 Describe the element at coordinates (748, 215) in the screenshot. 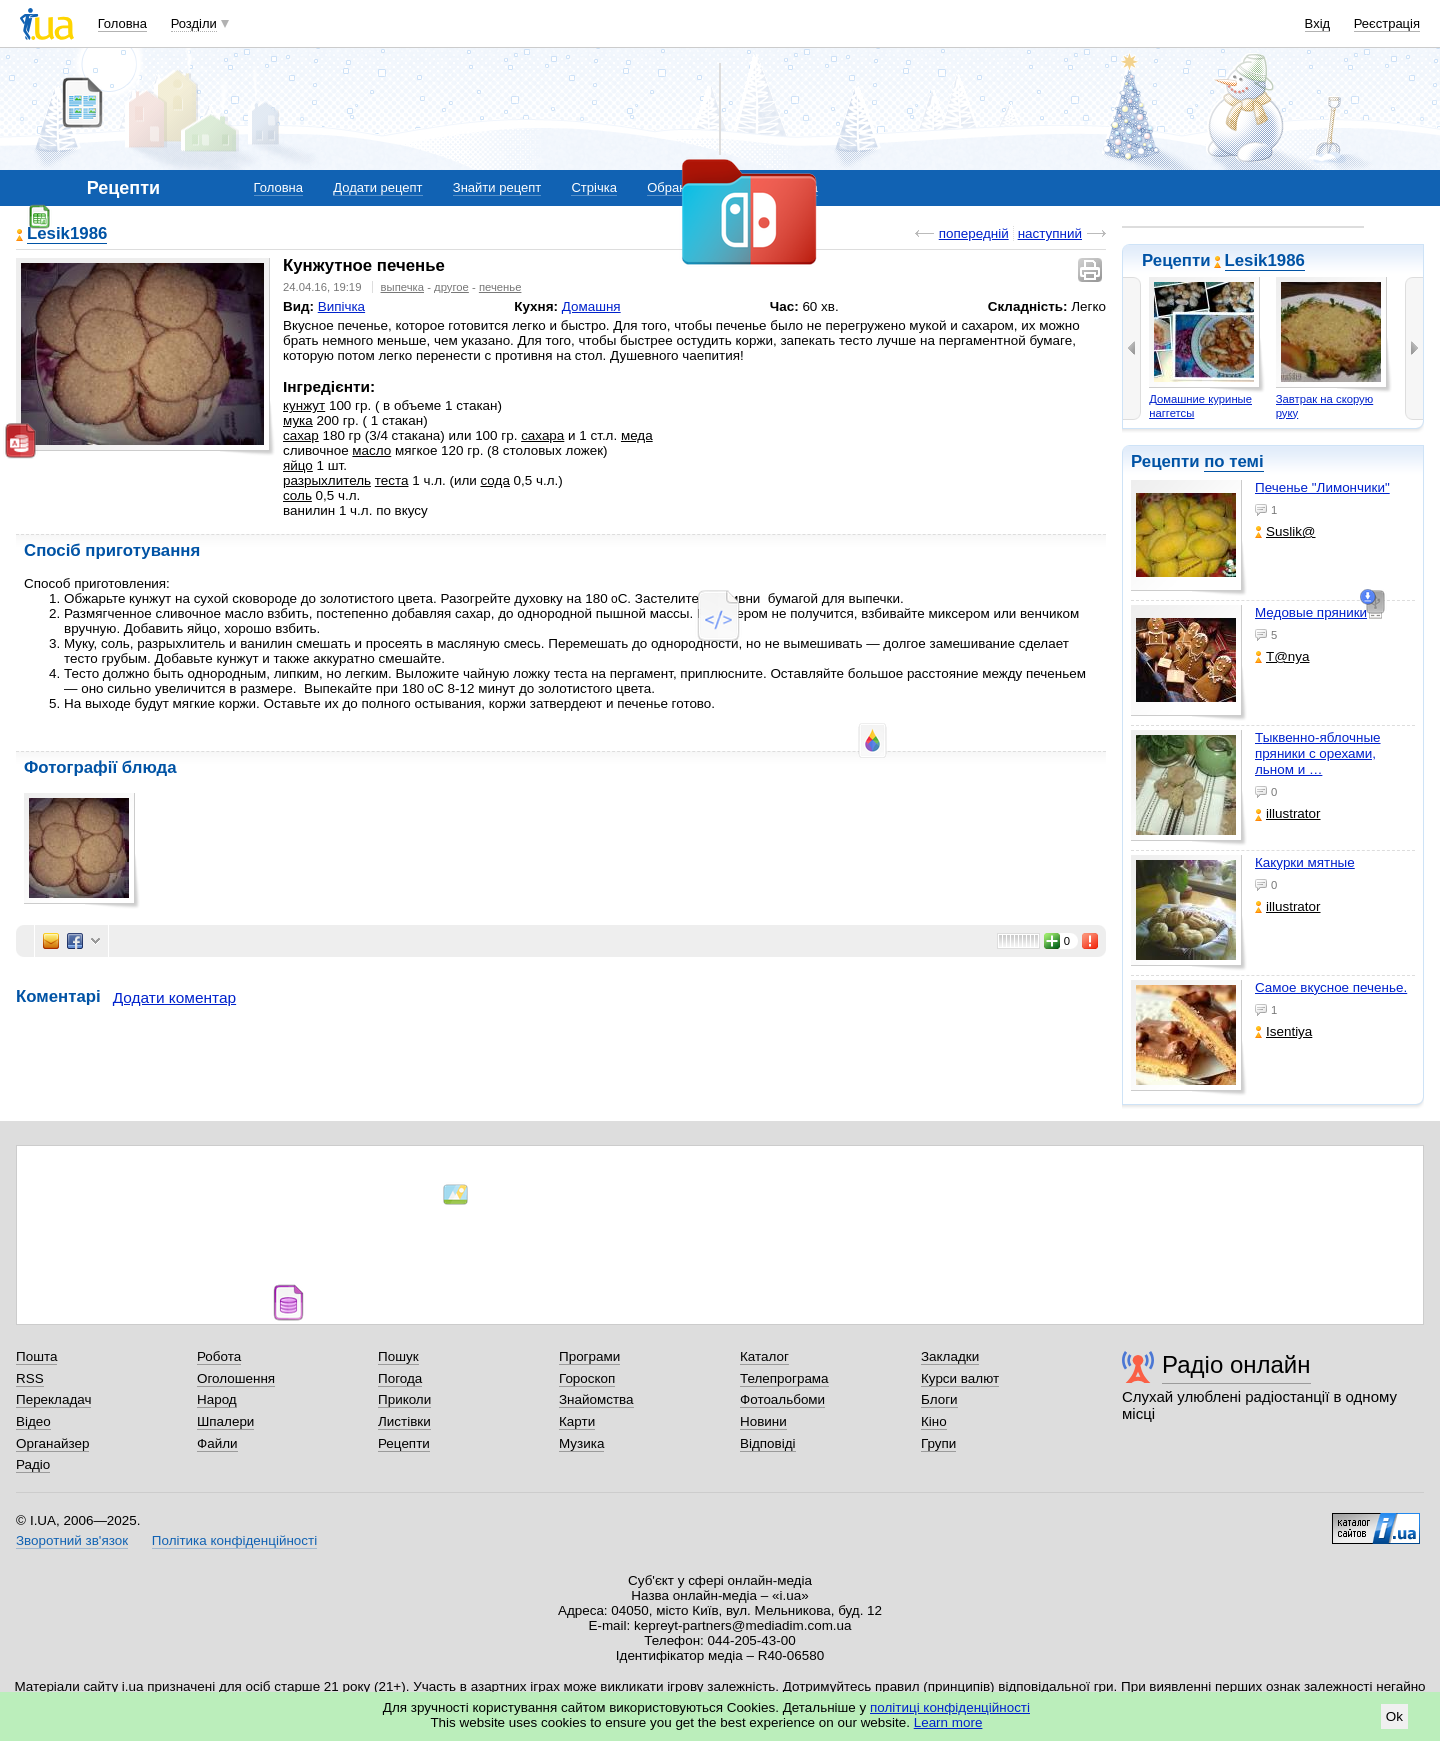

I see `folder containing nintendo switch games or related files` at that location.